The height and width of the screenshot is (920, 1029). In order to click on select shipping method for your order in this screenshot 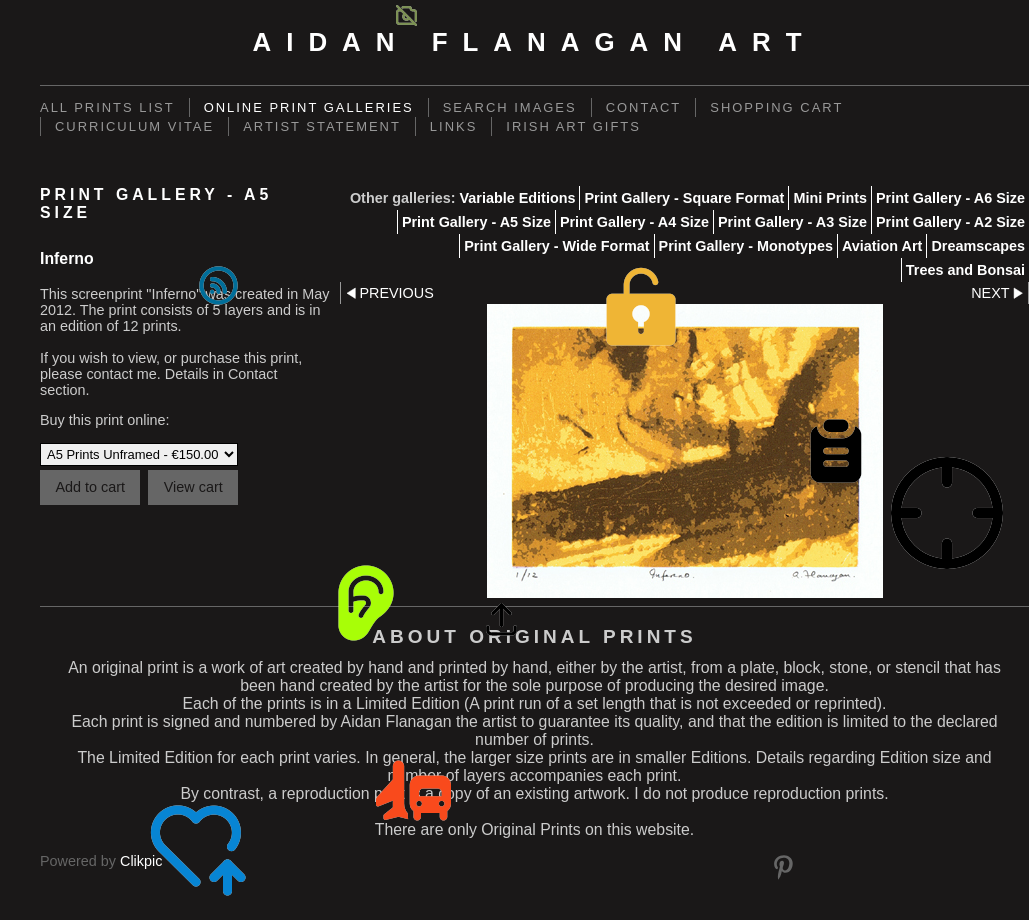, I will do `click(413, 790)`.